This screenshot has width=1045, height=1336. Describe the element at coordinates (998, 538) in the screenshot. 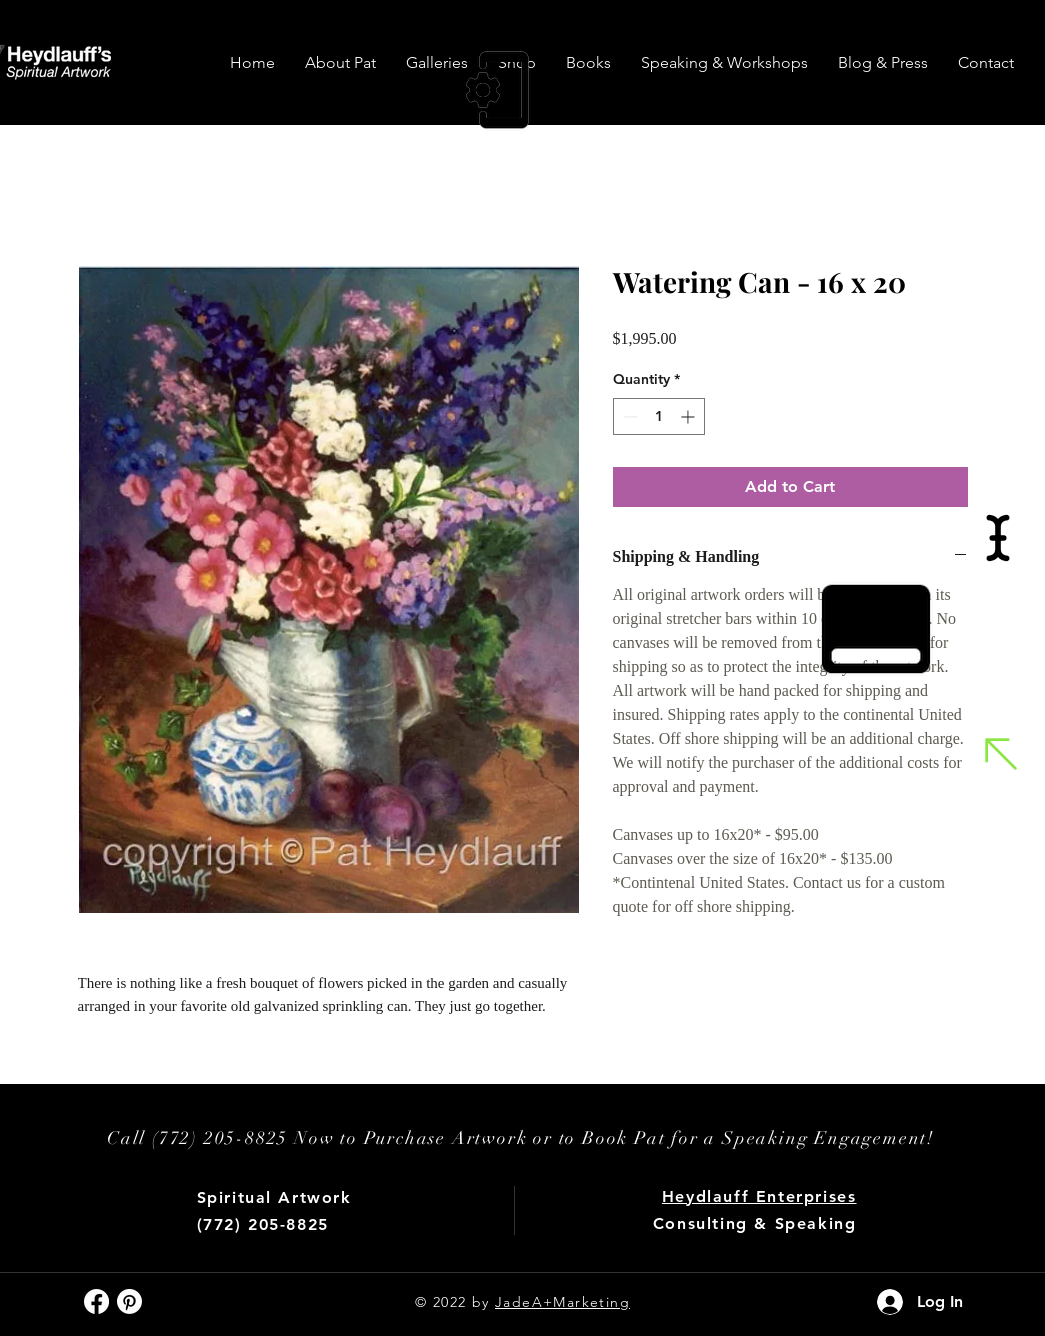

I see `text input field is active` at that location.